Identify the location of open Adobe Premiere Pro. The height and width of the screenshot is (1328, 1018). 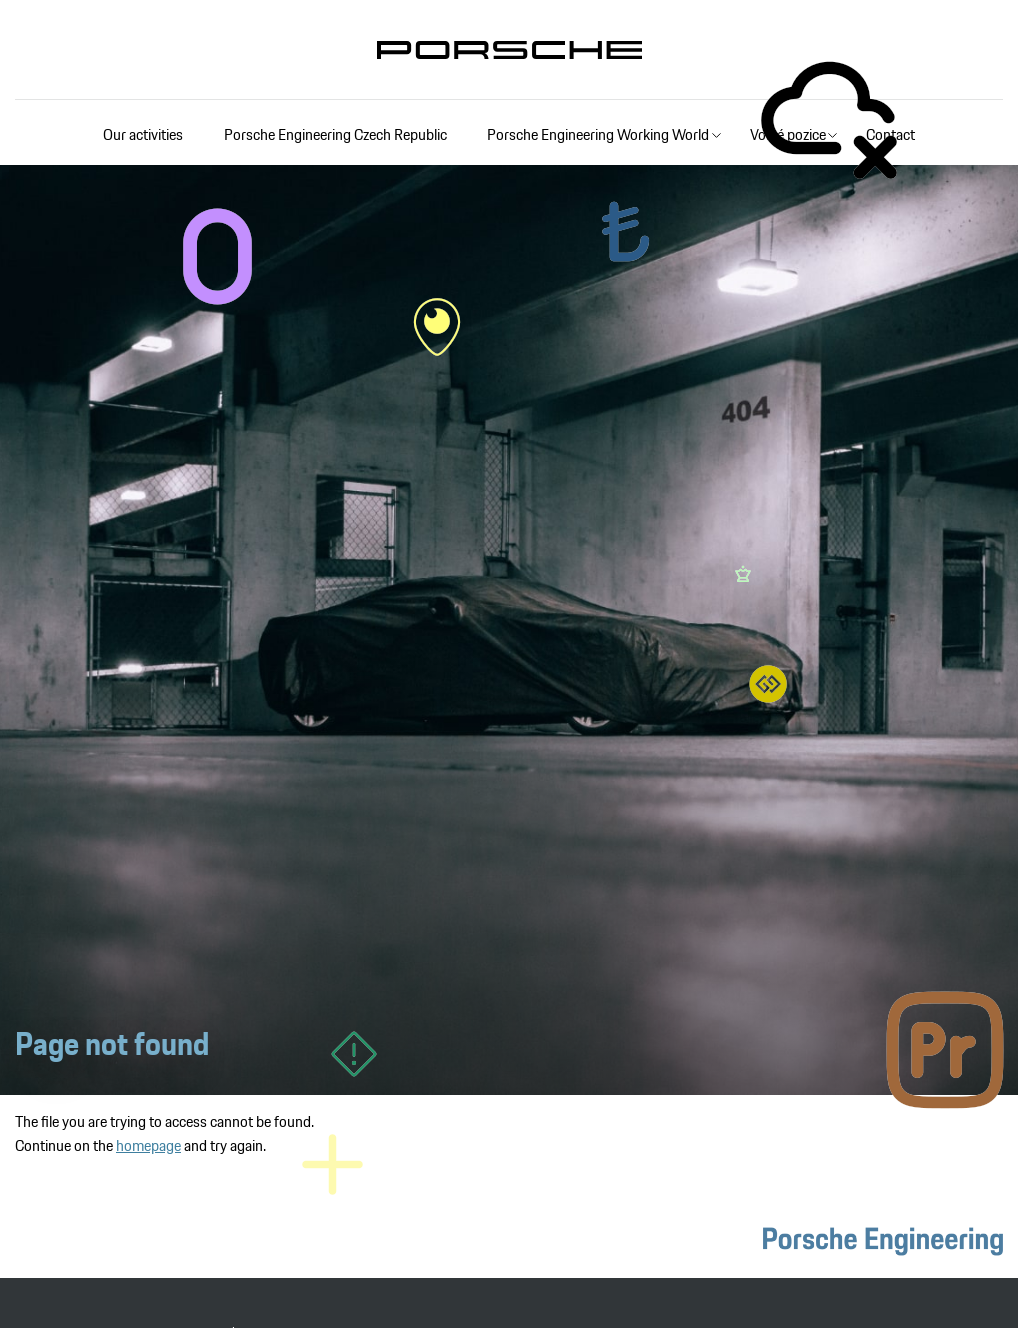
(945, 1050).